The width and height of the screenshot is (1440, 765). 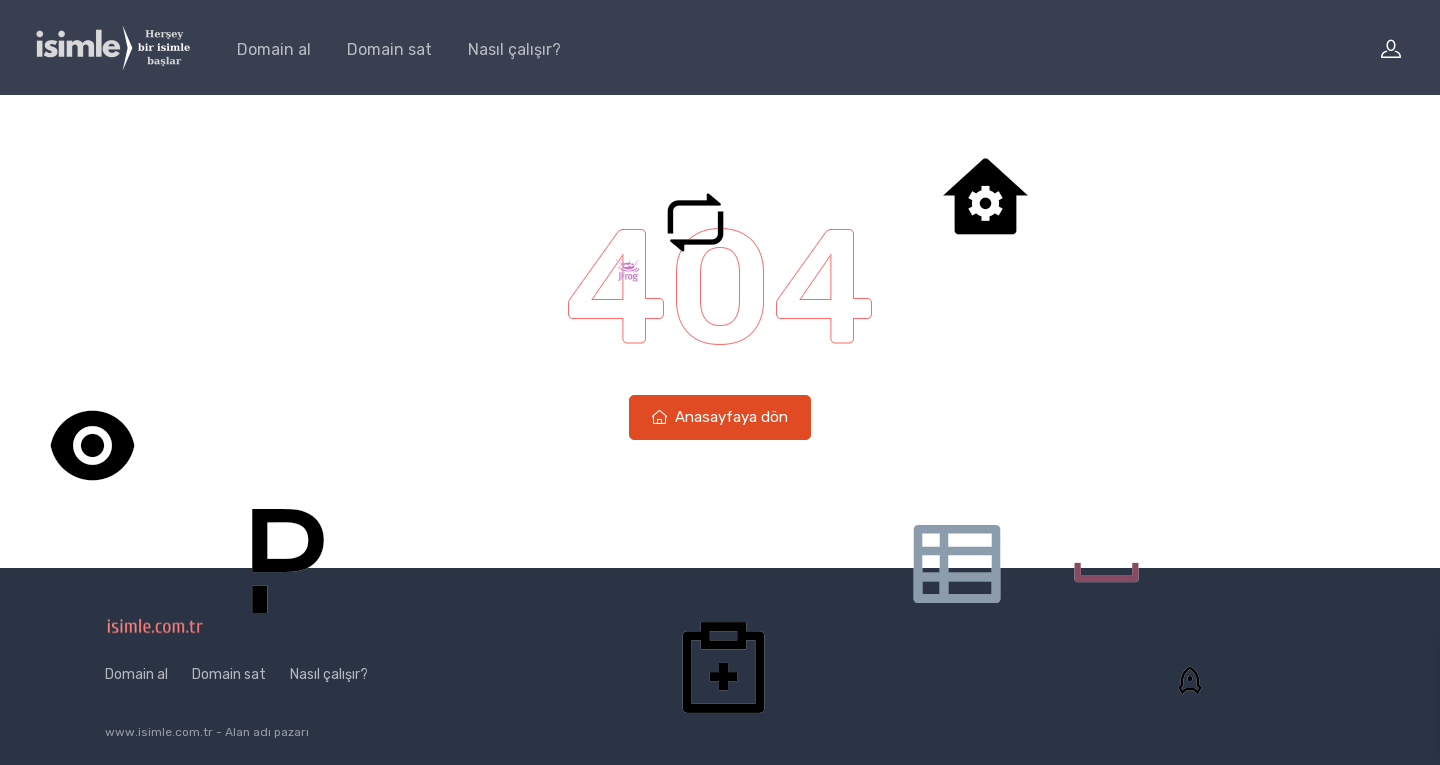 I want to click on view medical records or health dossier, so click(x=723, y=667).